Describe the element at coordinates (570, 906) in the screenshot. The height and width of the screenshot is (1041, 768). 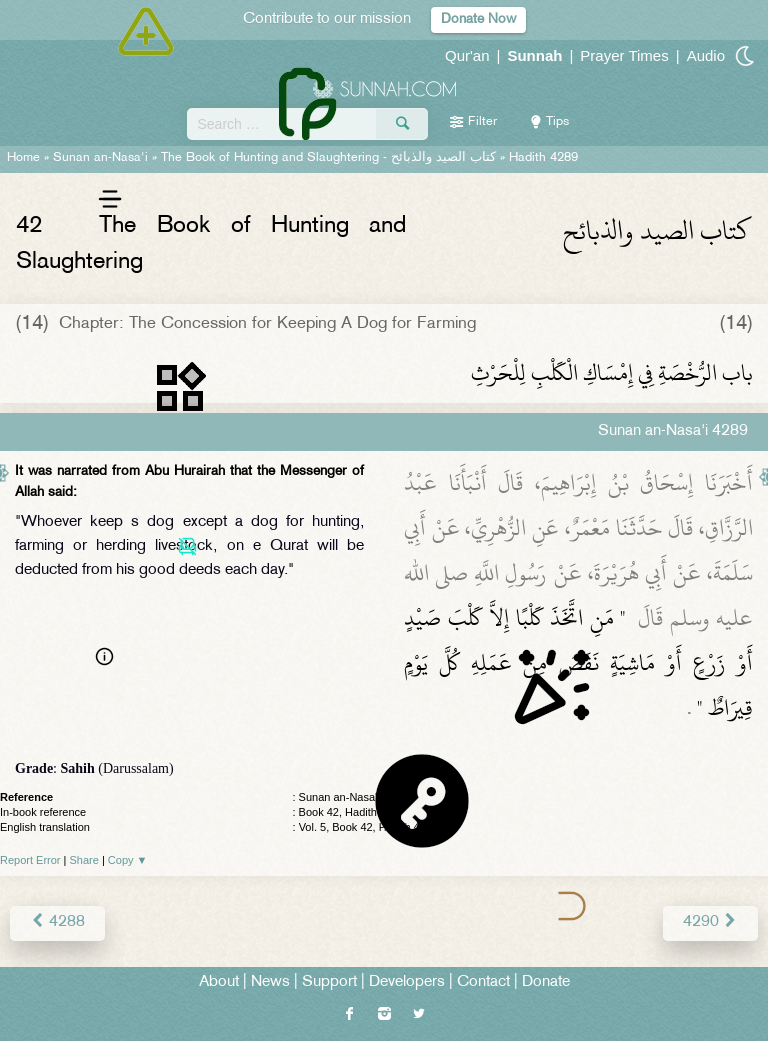
I see `indicates a proper superset relationship in mathematical notation` at that location.